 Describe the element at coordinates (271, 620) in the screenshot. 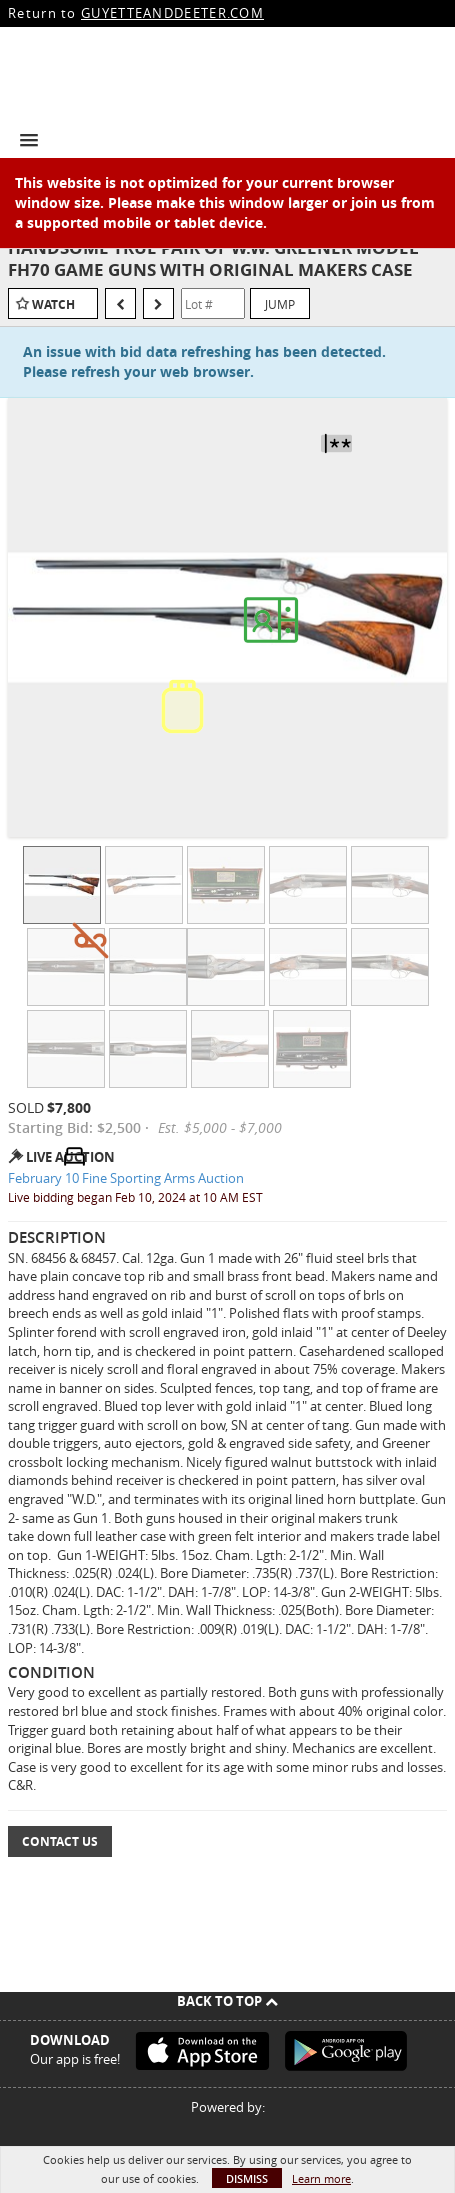

I see `start or join a video conference` at that location.